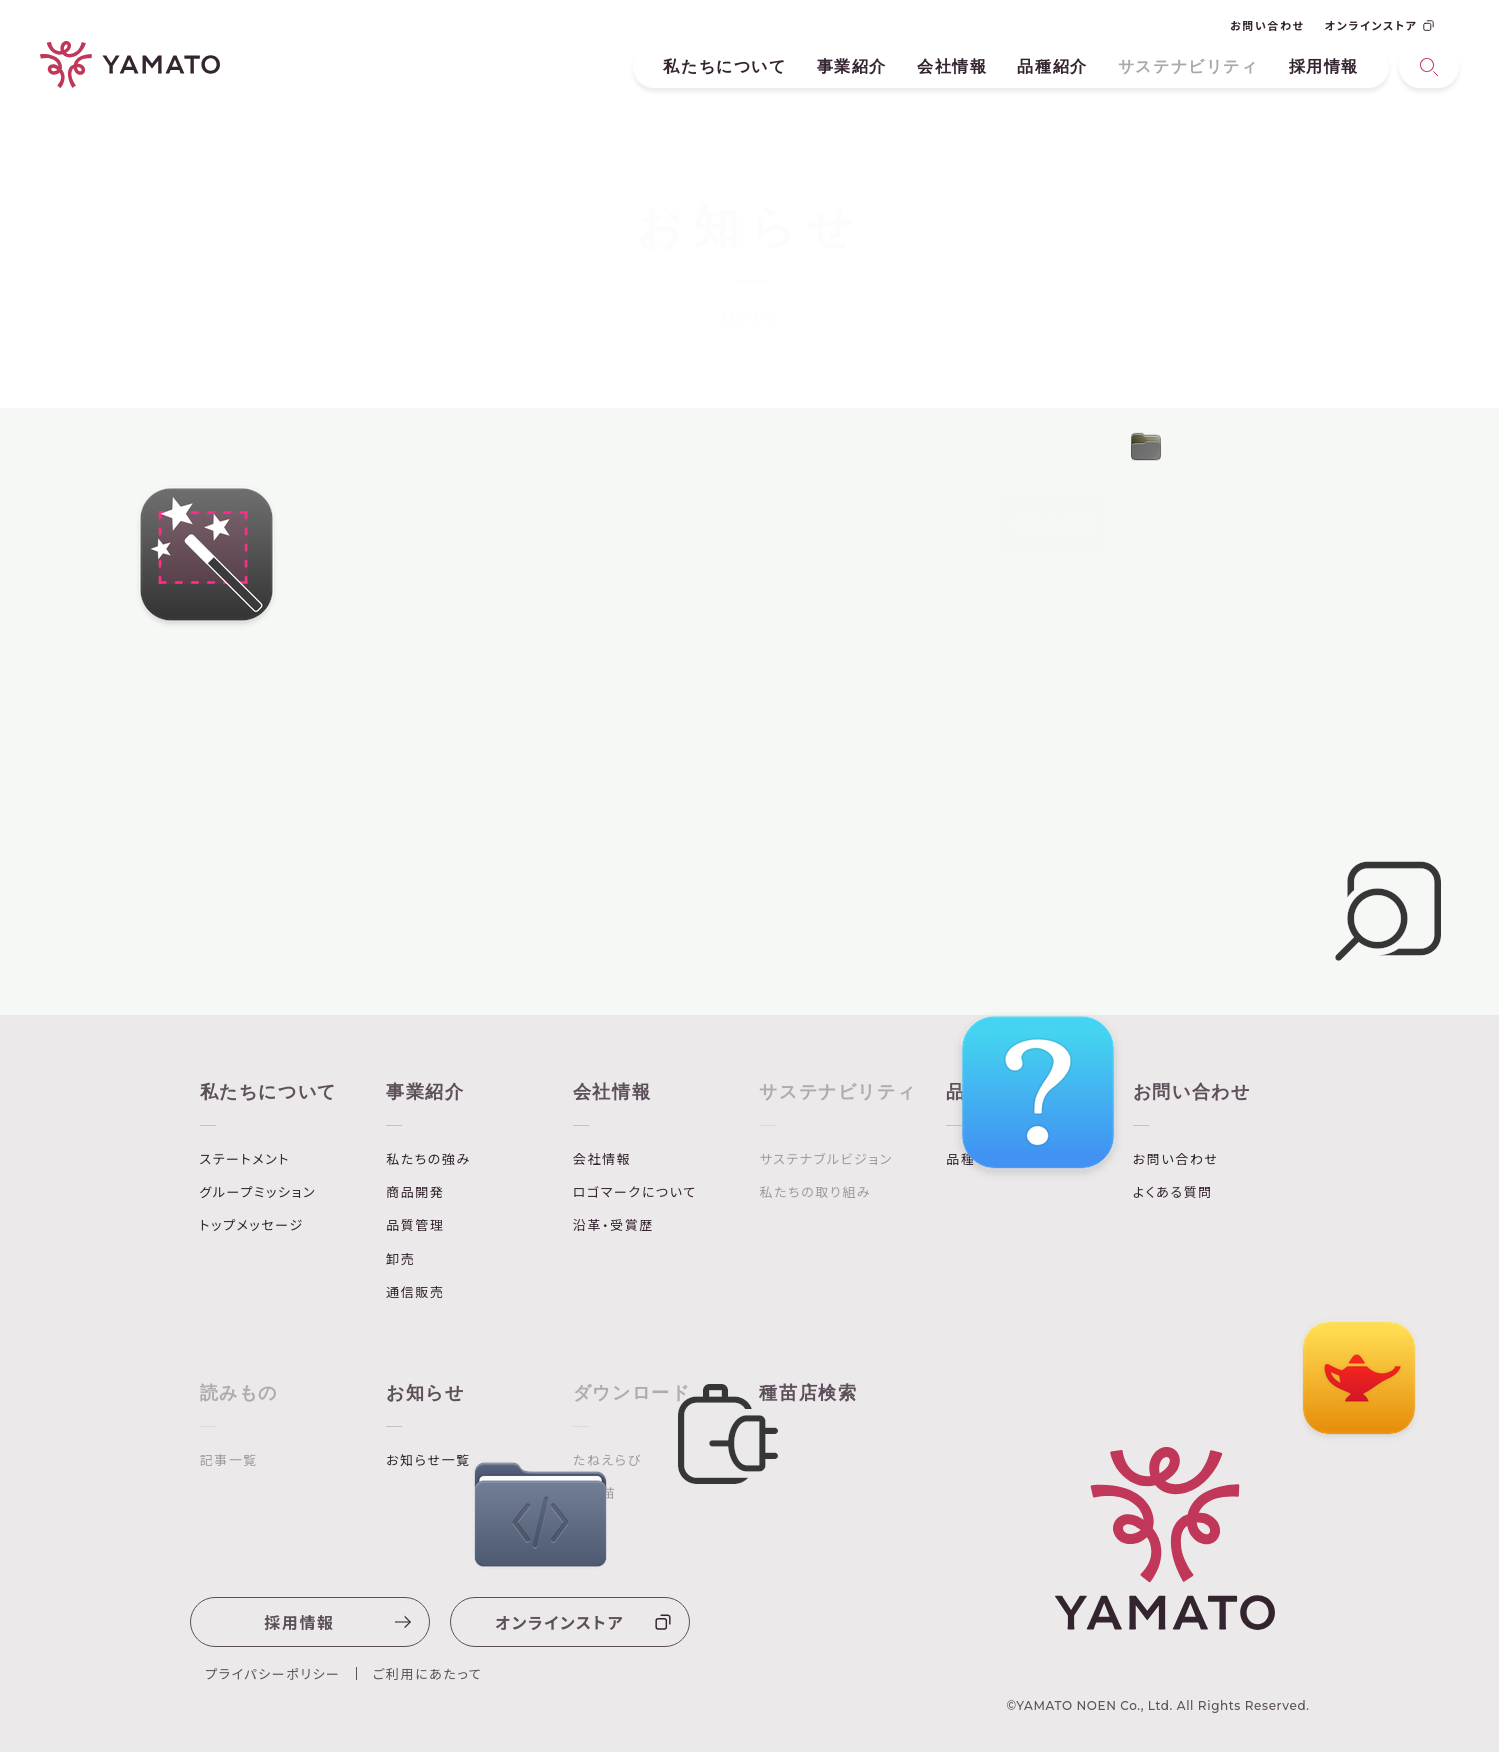 This screenshot has width=1499, height=1752. Describe the element at coordinates (1038, 1096) in the screenshot. I see `indicates a help or information dialog` at that location.